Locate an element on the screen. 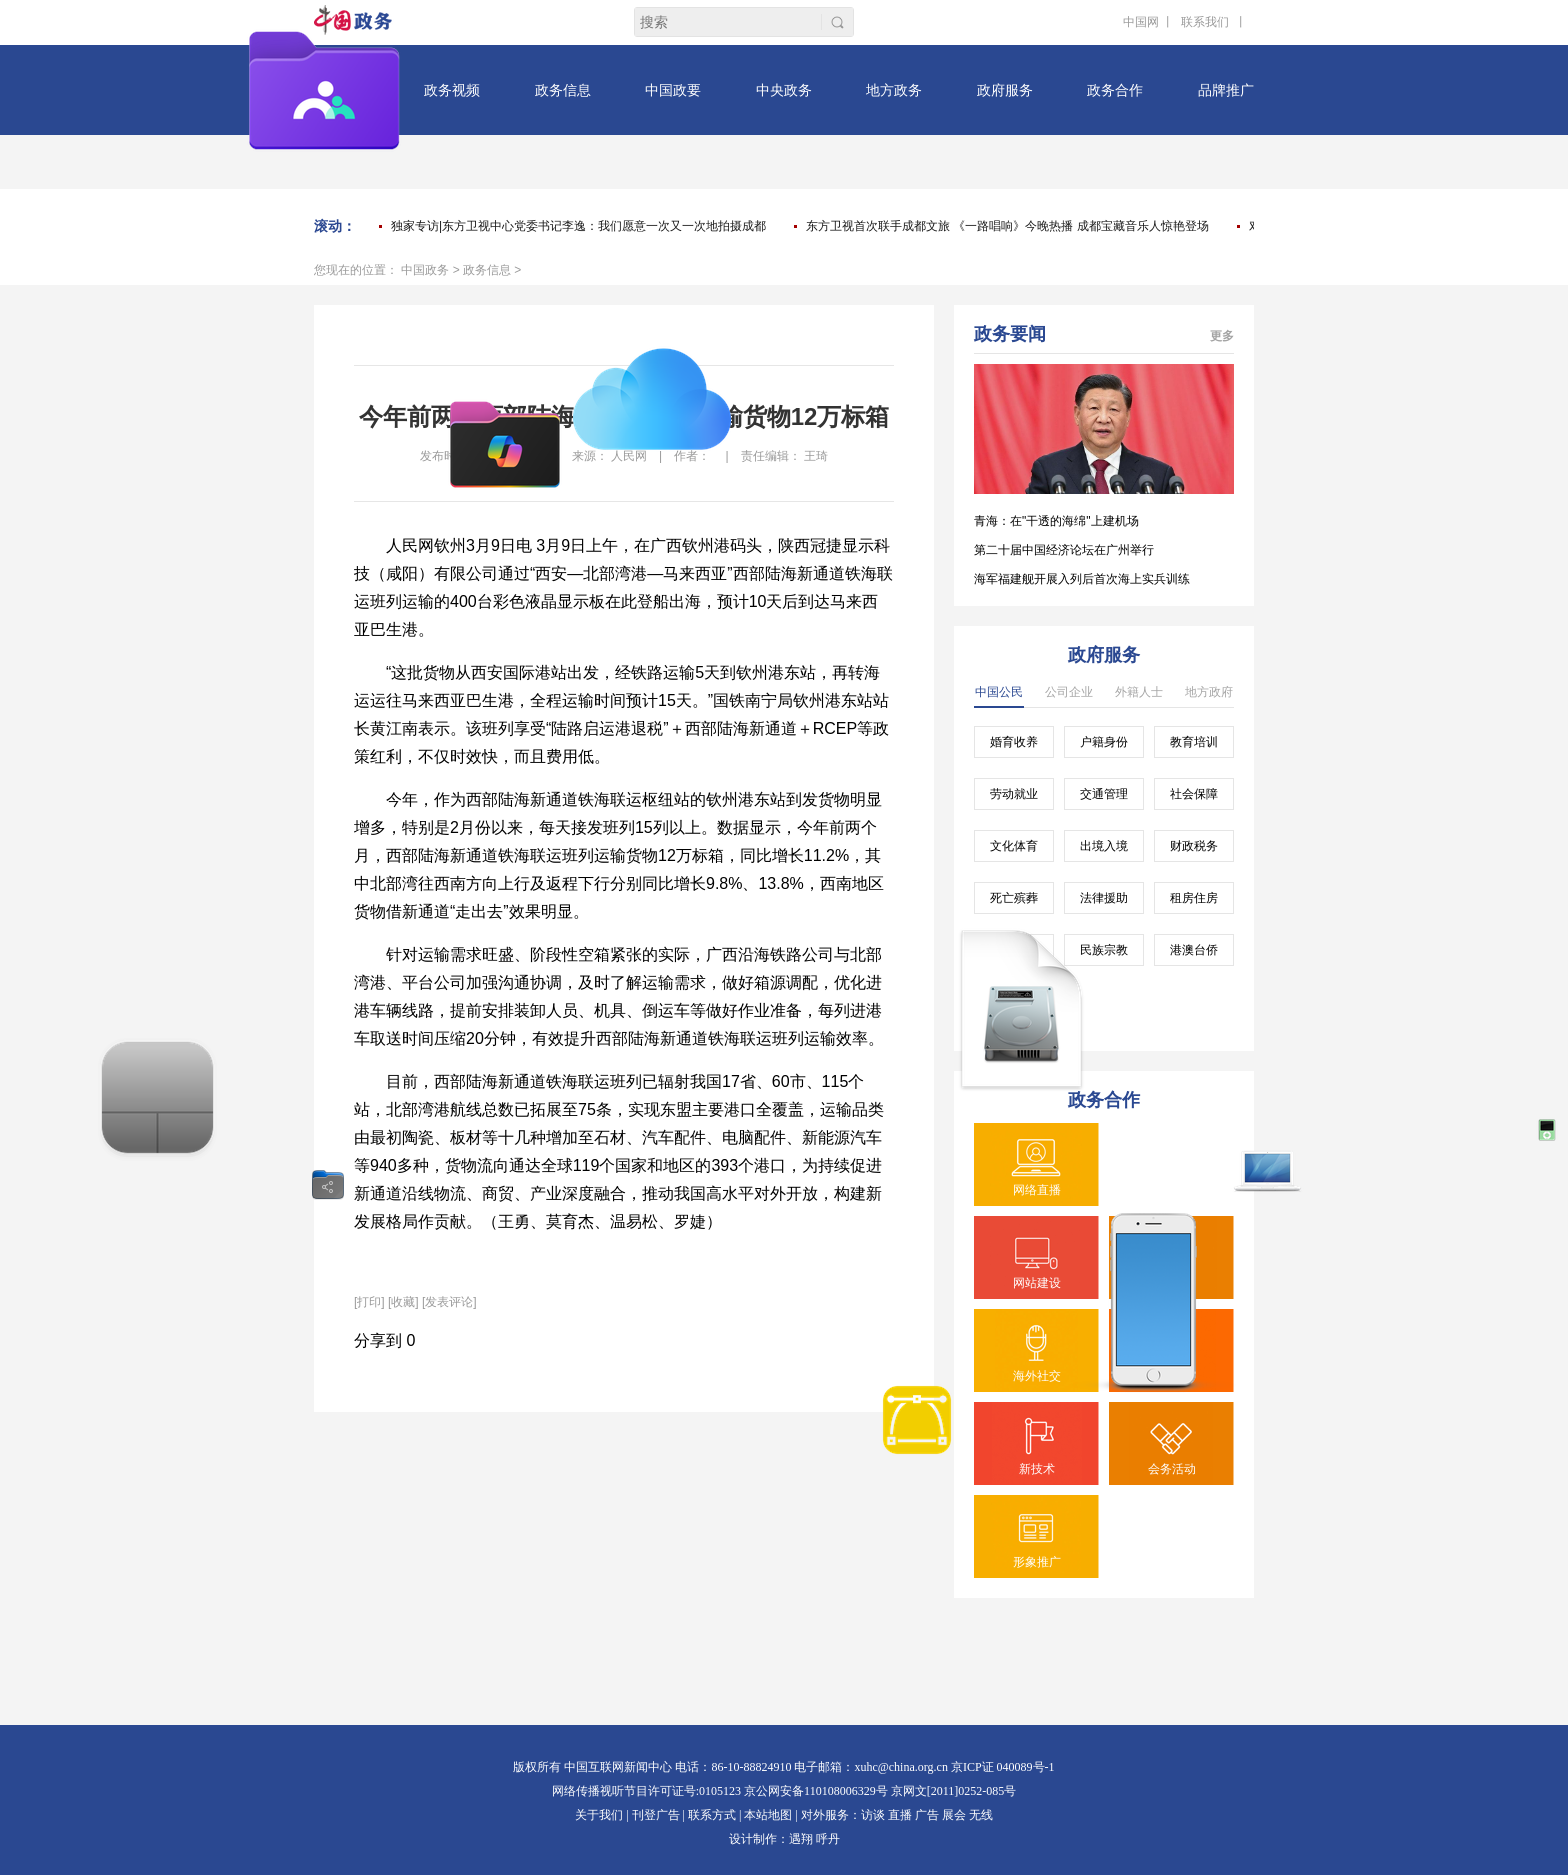 The width and height of the screenshot is (1568, 1875). access shape style library in iMovie is located at coordinates (917, 1420).